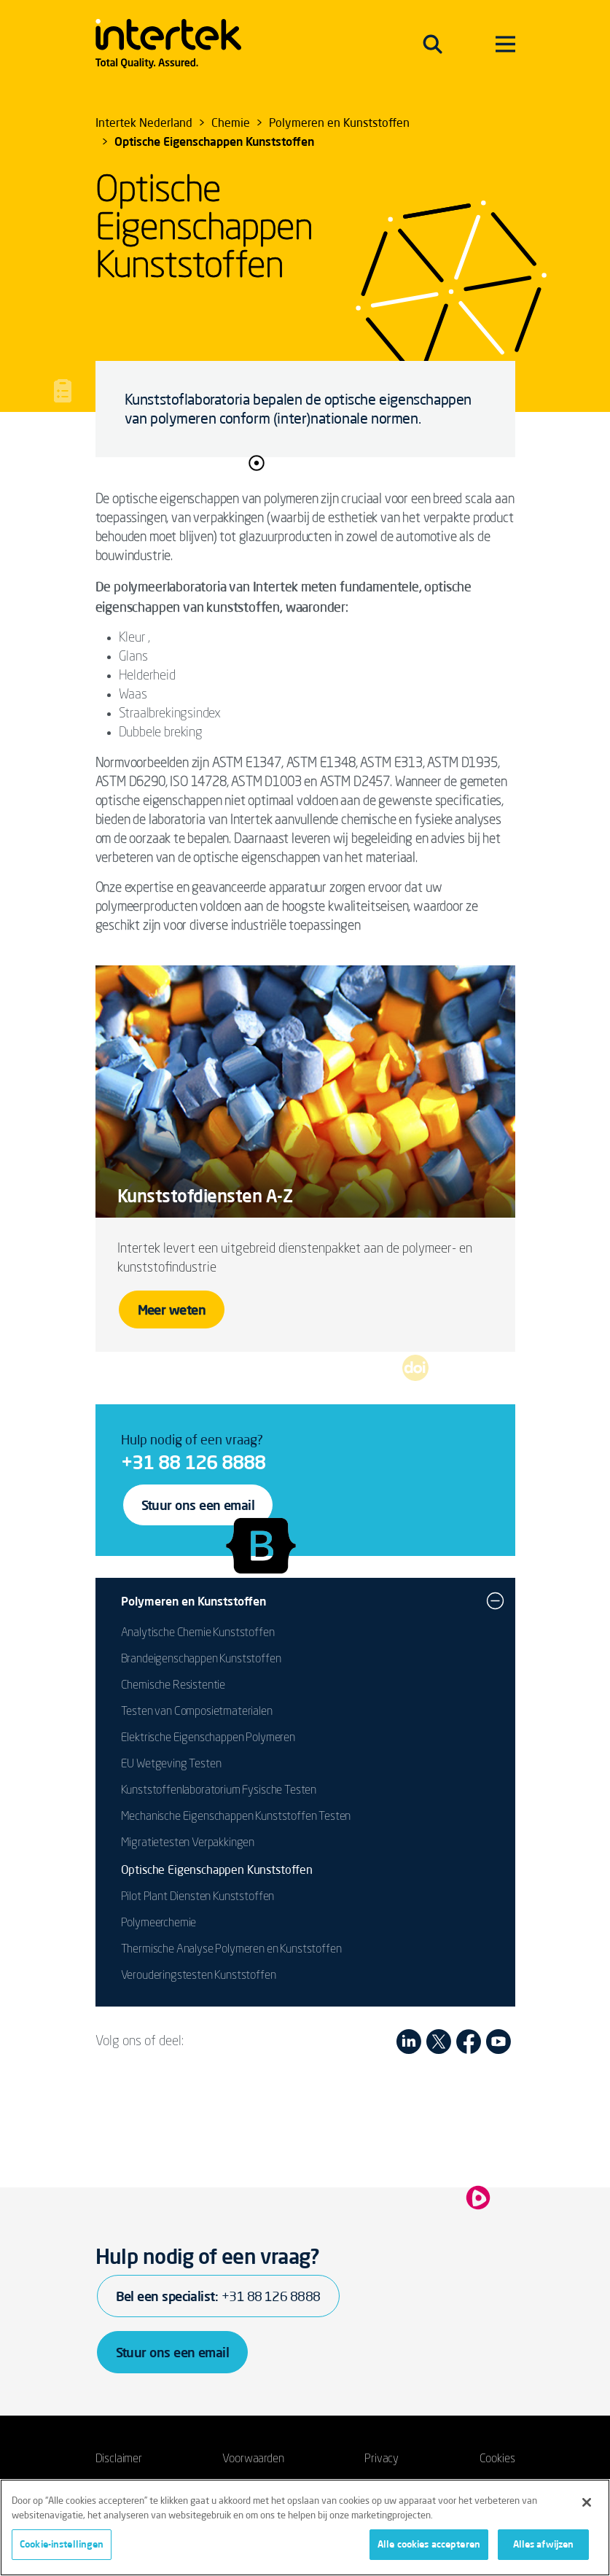  Describe the element at coordinates (261, 1546) in the screenshot. I see `bootstrap framework logo` at that location.